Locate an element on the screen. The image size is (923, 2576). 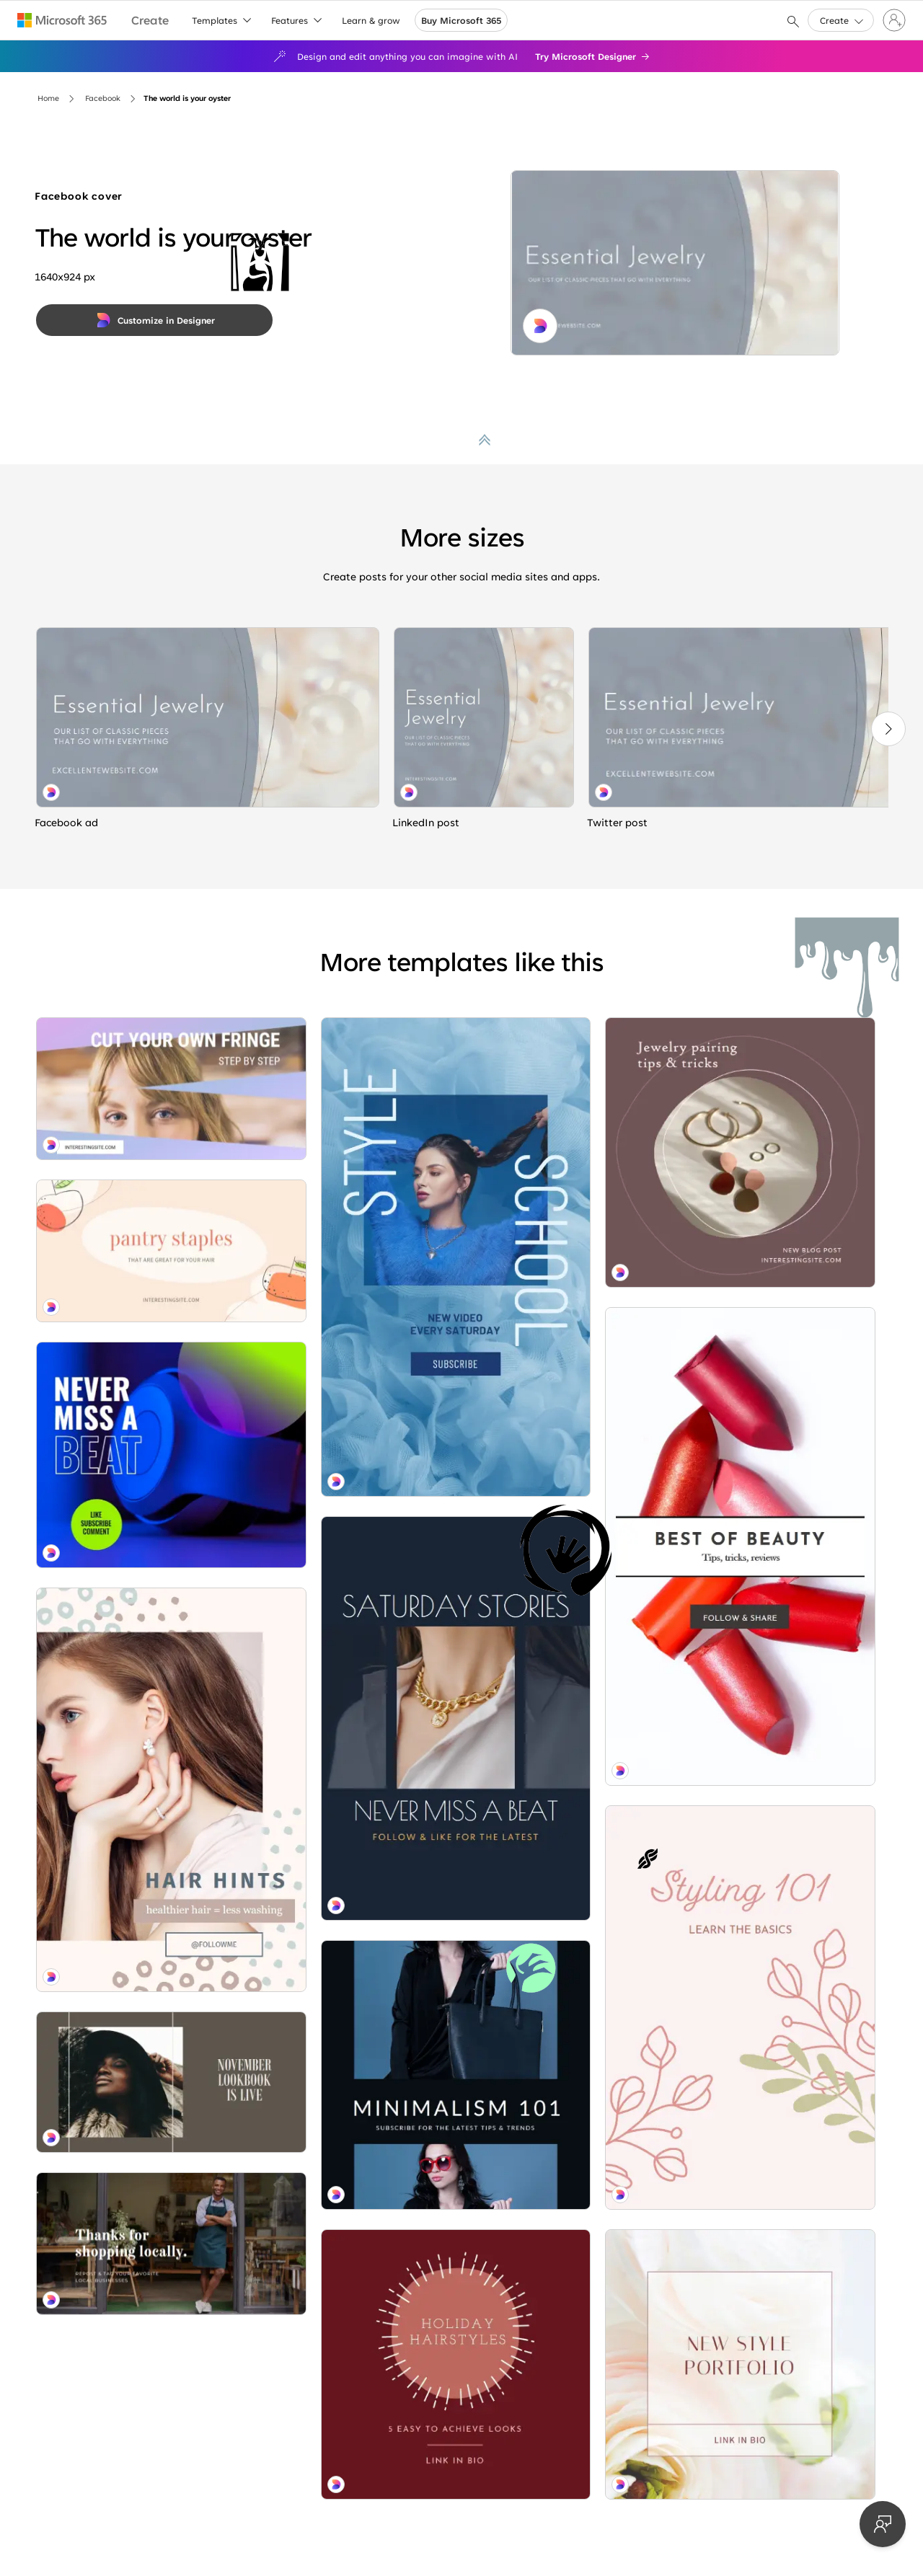
indicates blood or gore content warning is located at coordinates (847, 969).